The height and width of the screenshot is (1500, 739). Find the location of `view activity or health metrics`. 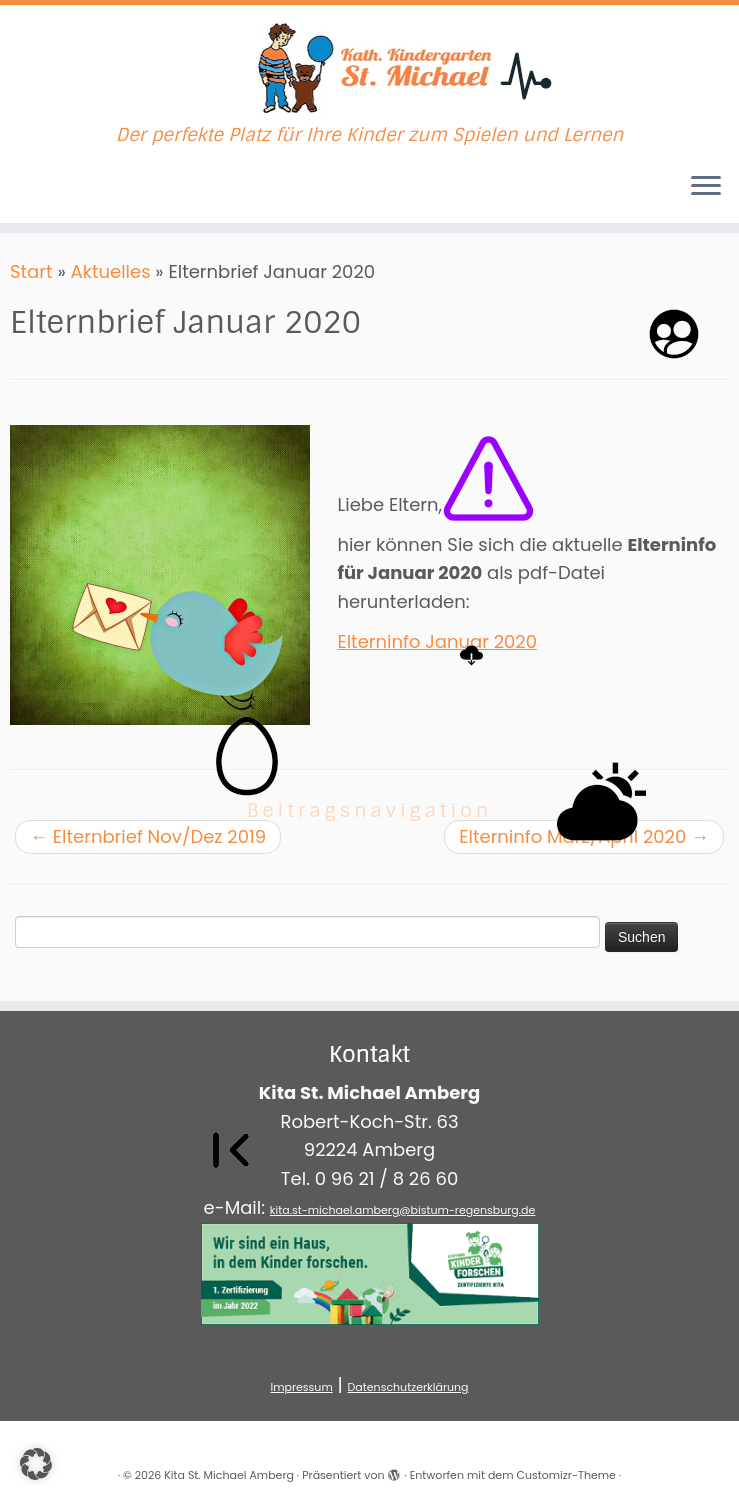

view activity or health metrics is located at coordinates (526, 76).